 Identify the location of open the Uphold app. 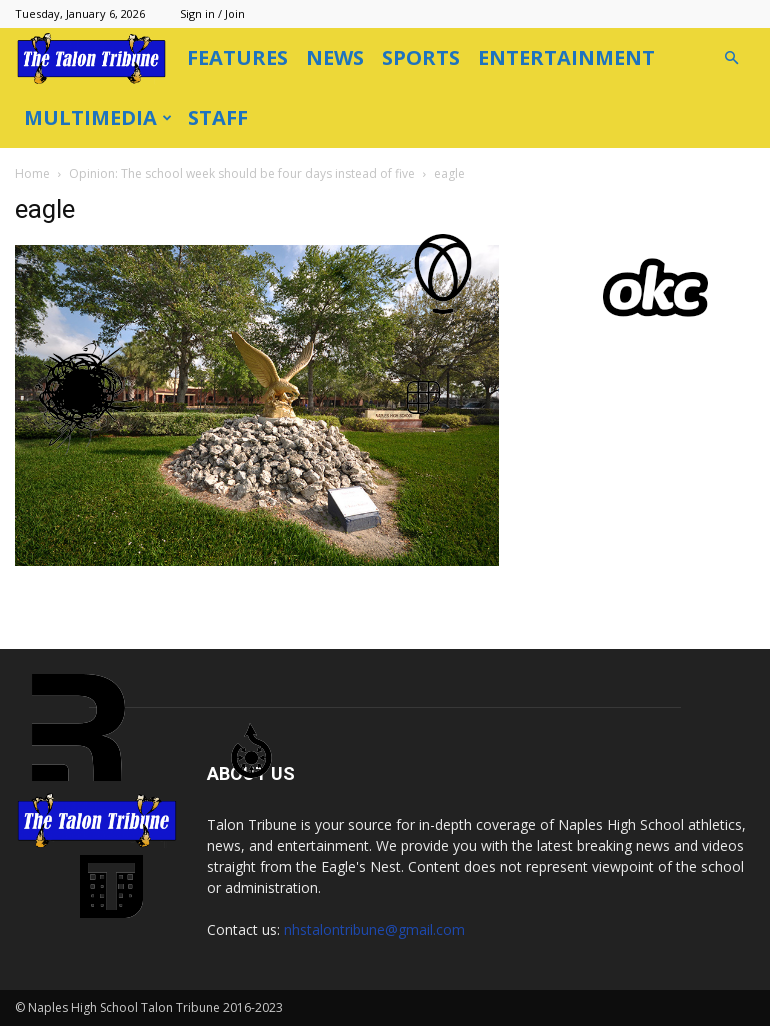
(443, 274).